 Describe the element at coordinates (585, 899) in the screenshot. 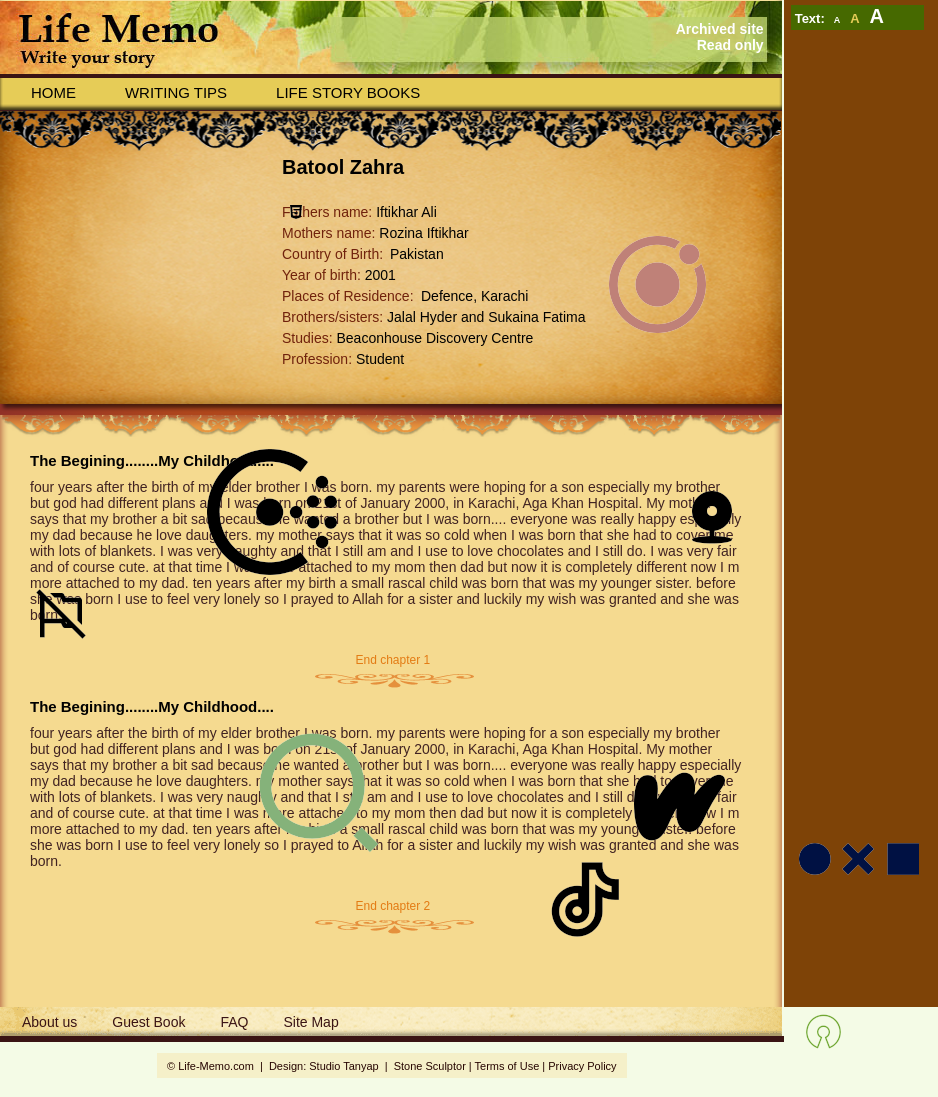

I see `open the tiktok app` at that location.